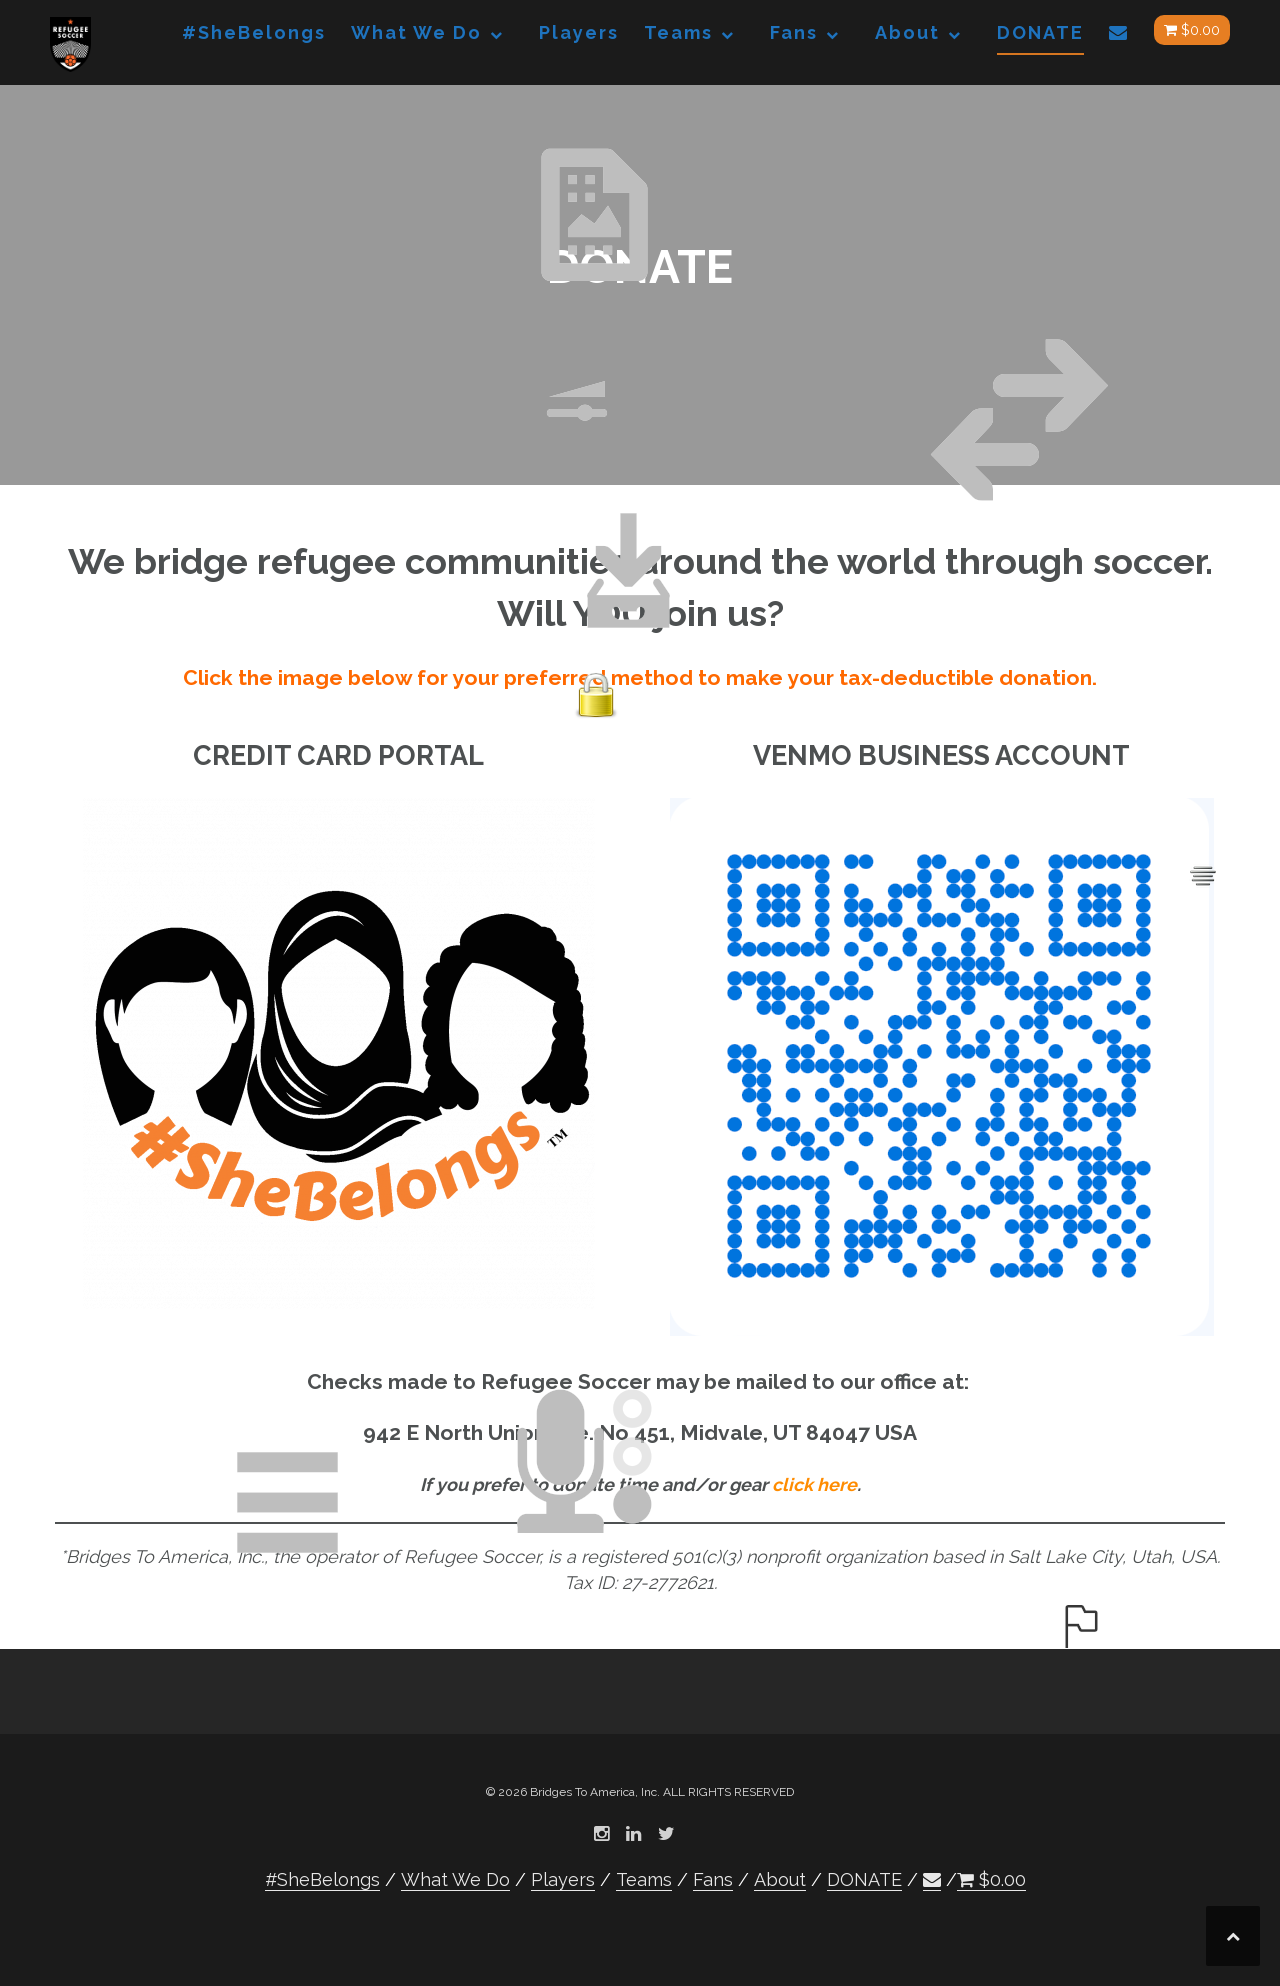 This screenshot has height=1986, width=1280. Describe the element at coordinates (1203, 876) in the screenshot. I see `center align text` at that location.